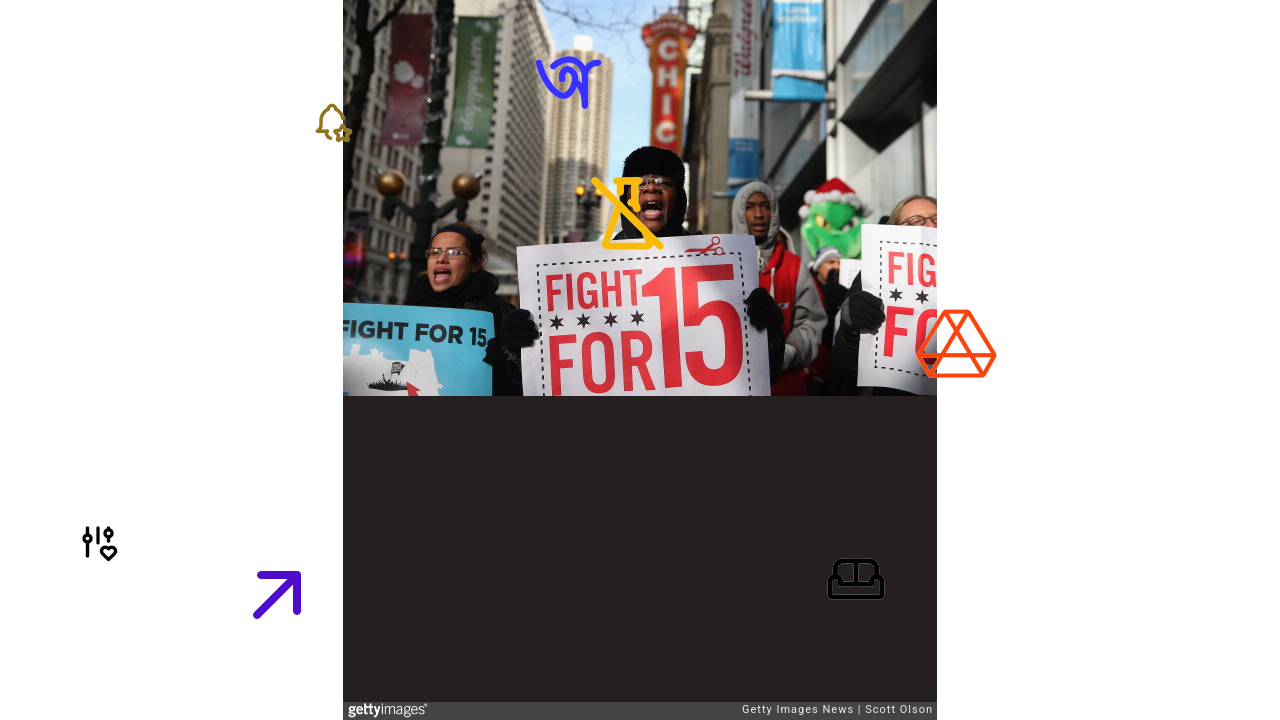 The width and height of the screenshot is (1280, 720). I want to click on access google drive files, so click(956, 346).